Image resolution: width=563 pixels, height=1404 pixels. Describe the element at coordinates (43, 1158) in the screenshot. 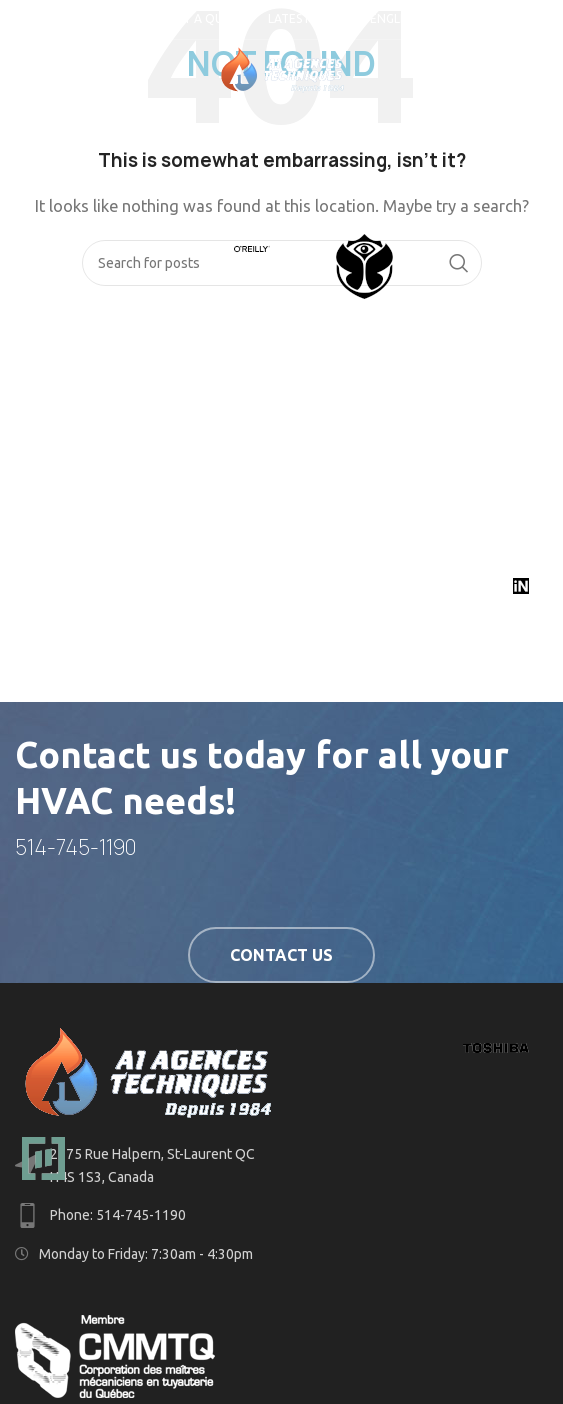

I see `open the RTLZWEI app or website` at that location.